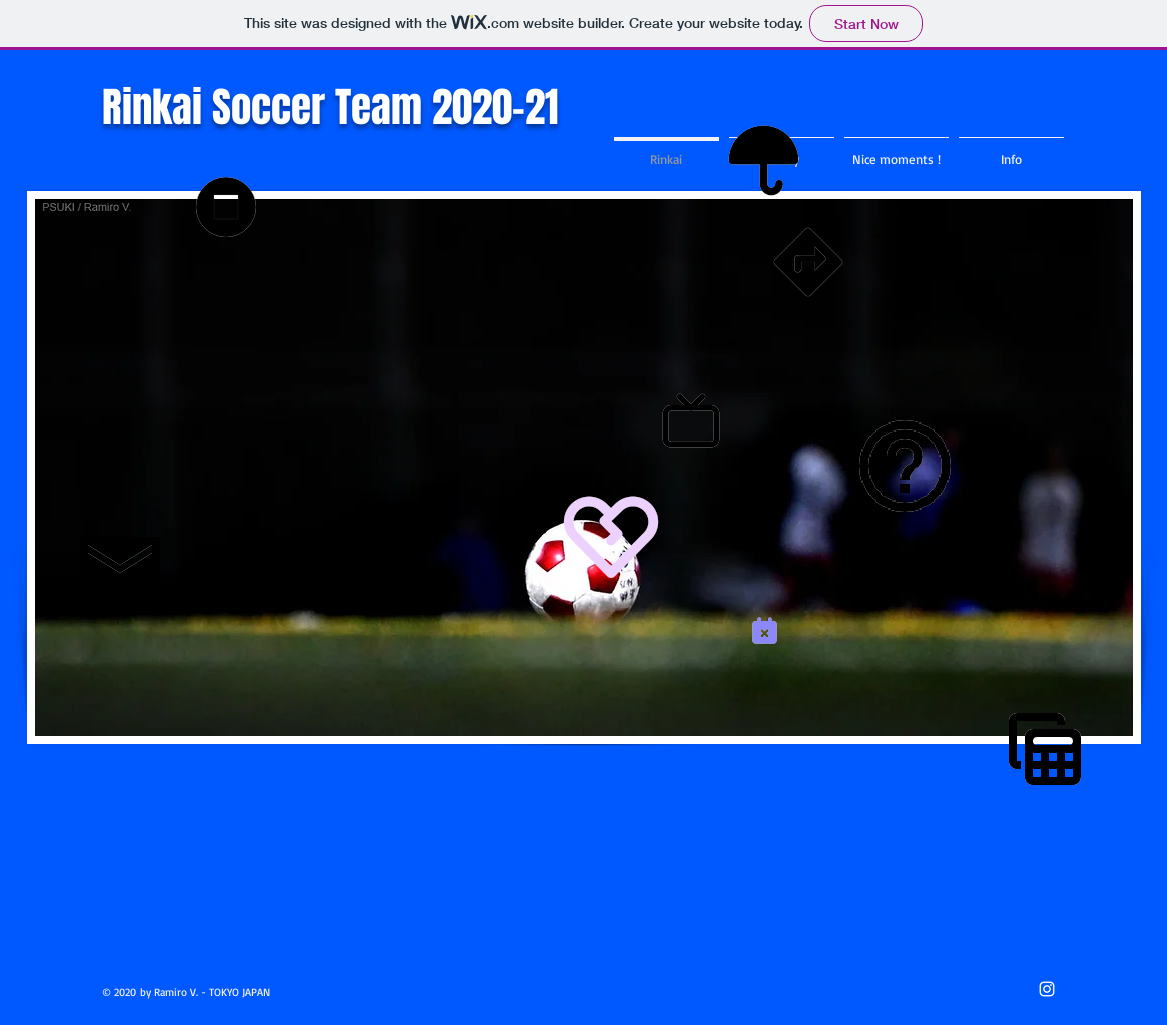 This screenshot has width=1167, height=1025. I want to click on get directions to a destination, so click(808, 262).